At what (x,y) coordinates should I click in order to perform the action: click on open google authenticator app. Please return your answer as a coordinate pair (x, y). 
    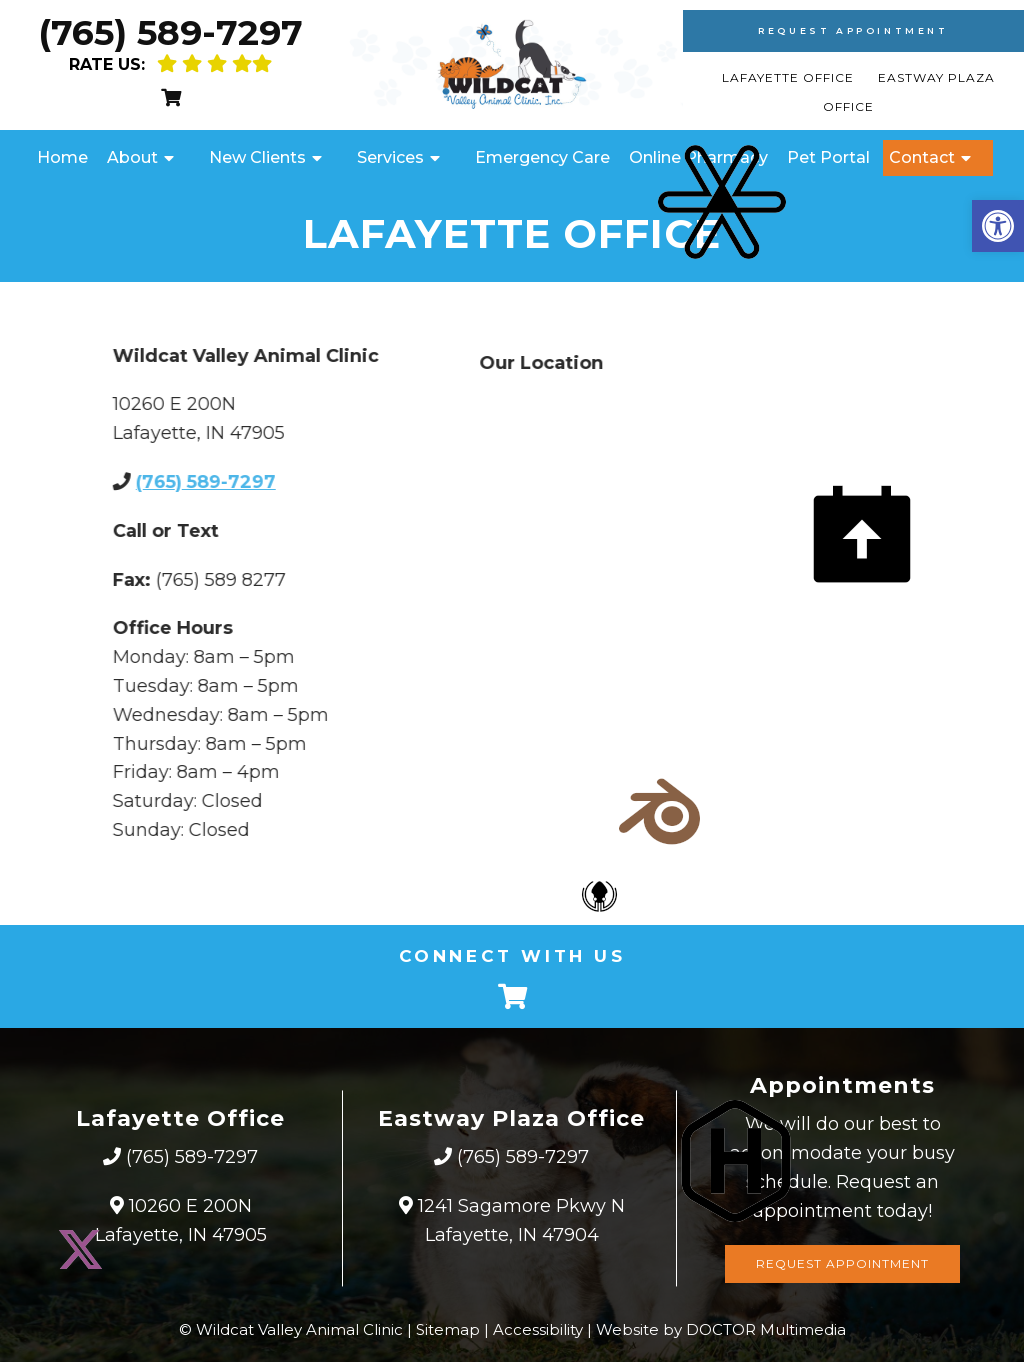
    Looking at the image, I should click on (722, 202).